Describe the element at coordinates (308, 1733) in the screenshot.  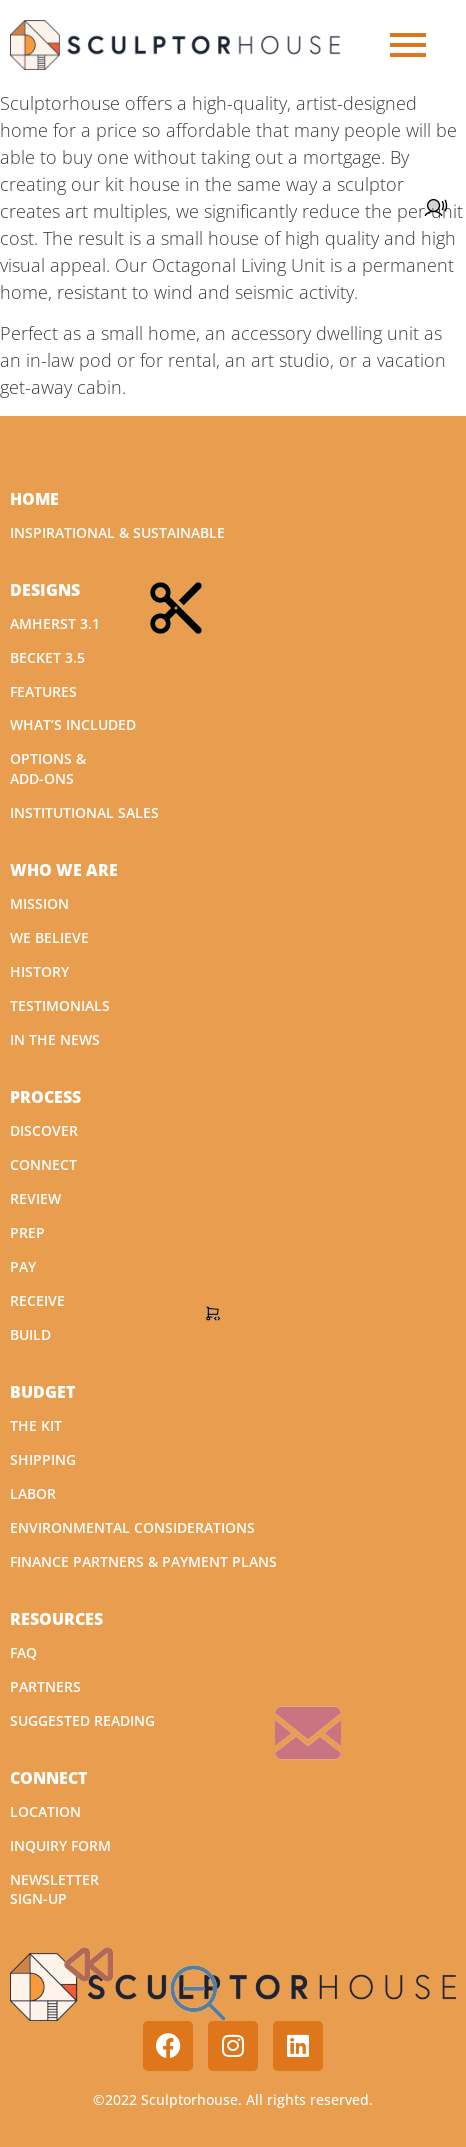
I see `open your inbox` at that location.